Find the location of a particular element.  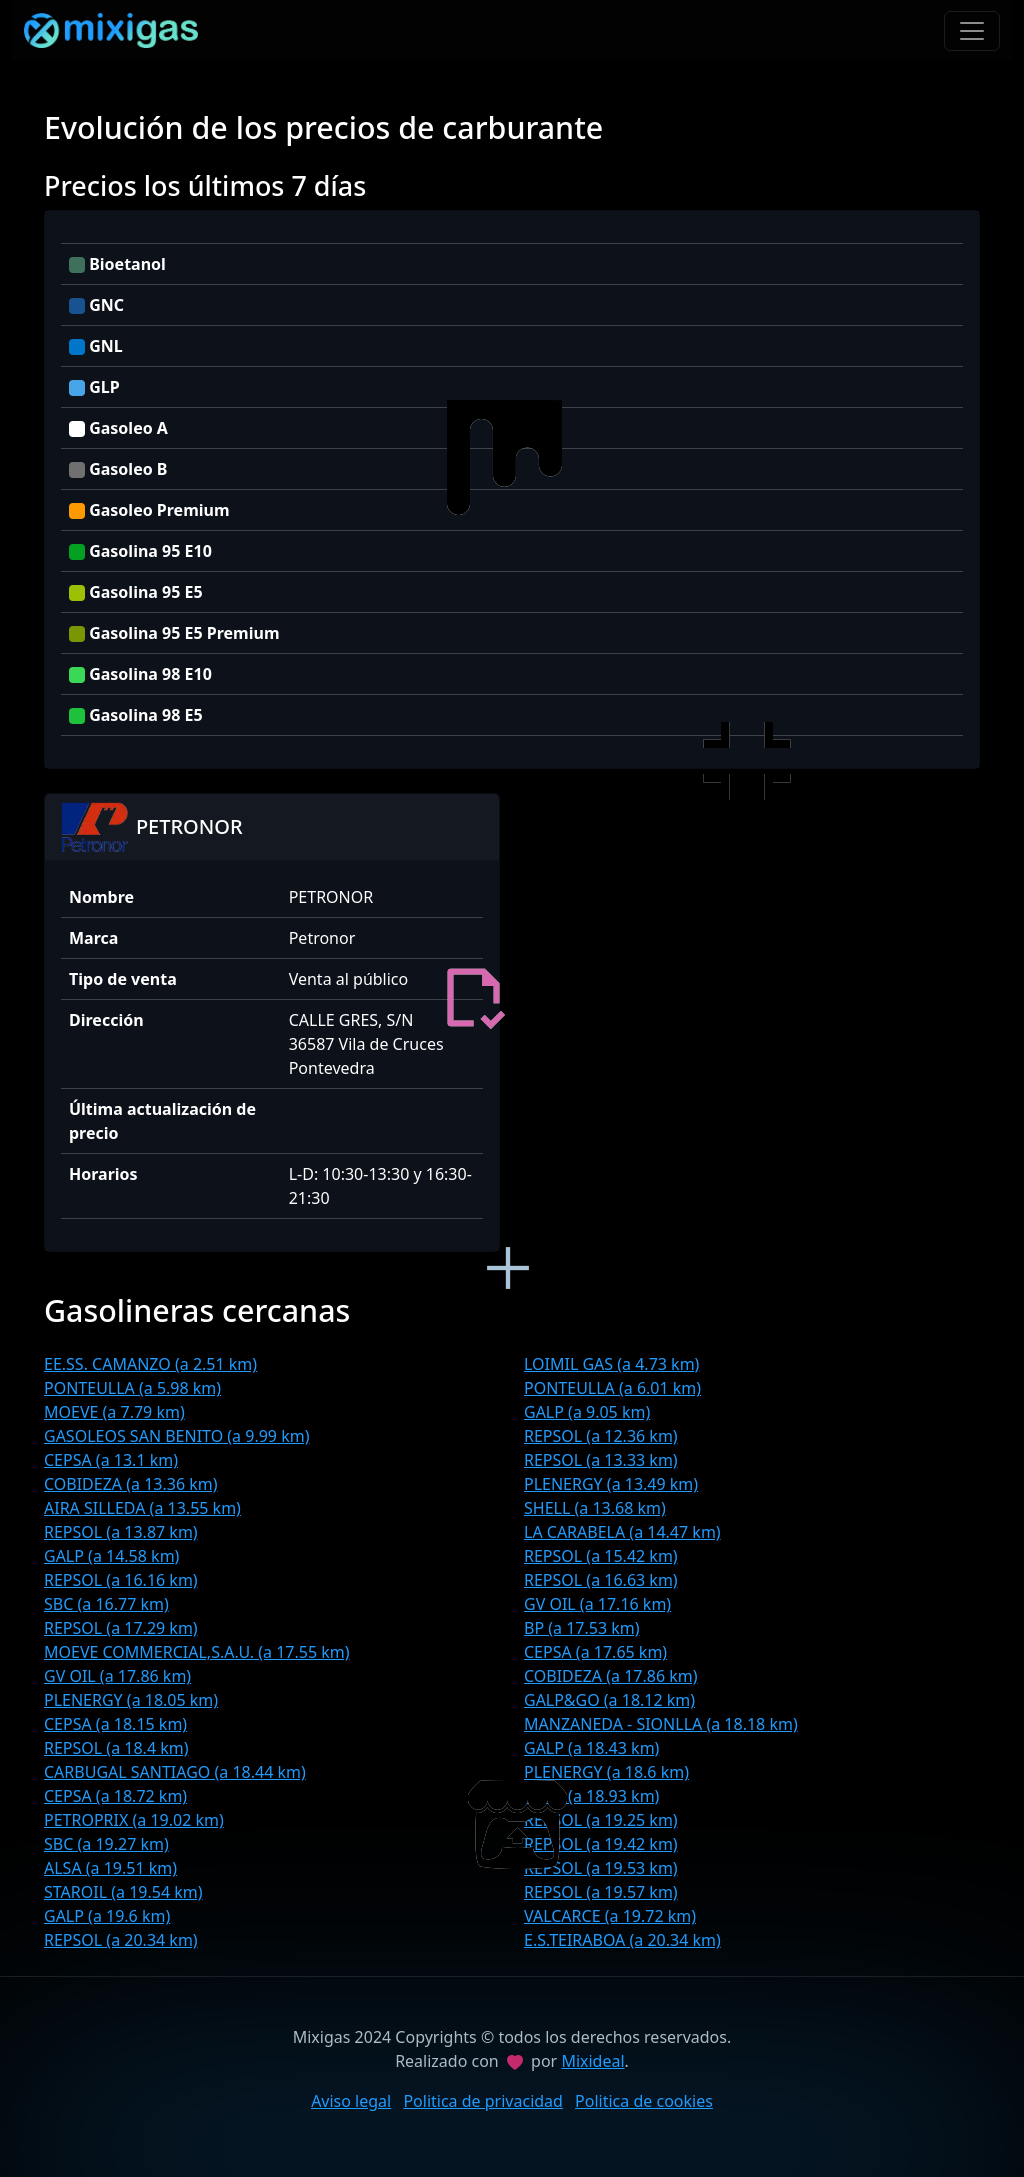

exit fullscreen mode is located at coordinates (747, 761).